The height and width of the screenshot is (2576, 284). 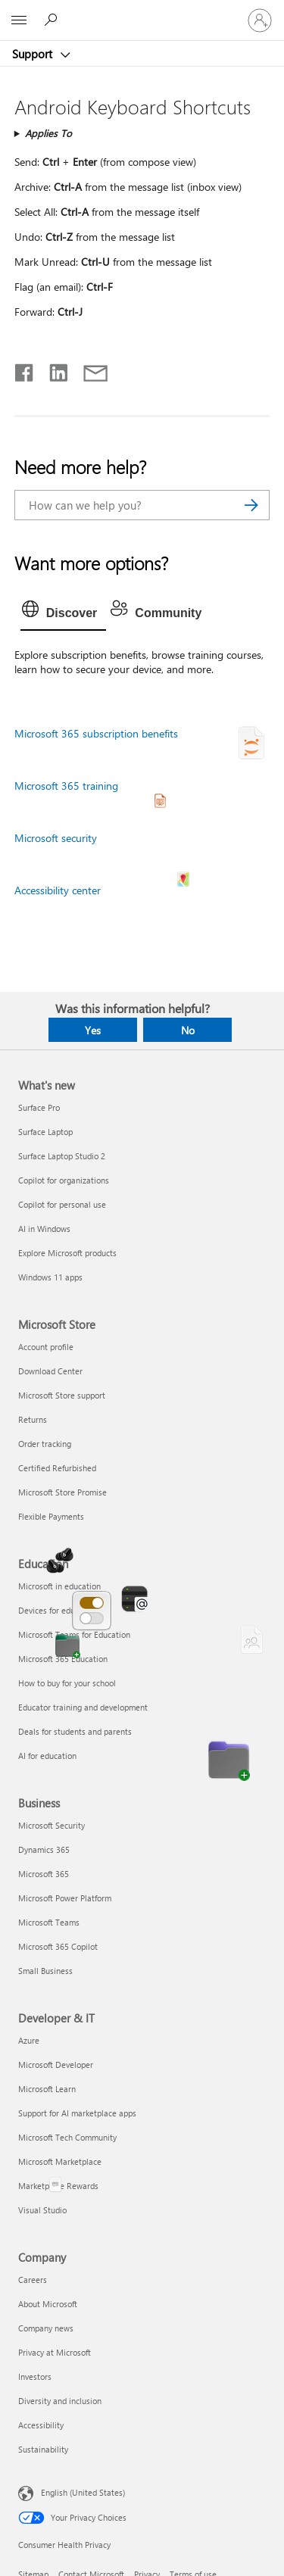 What do you see at coordinates (160, 800) in the screenshot?
I see `open a presentation template file` at bounding box center [160, 800].